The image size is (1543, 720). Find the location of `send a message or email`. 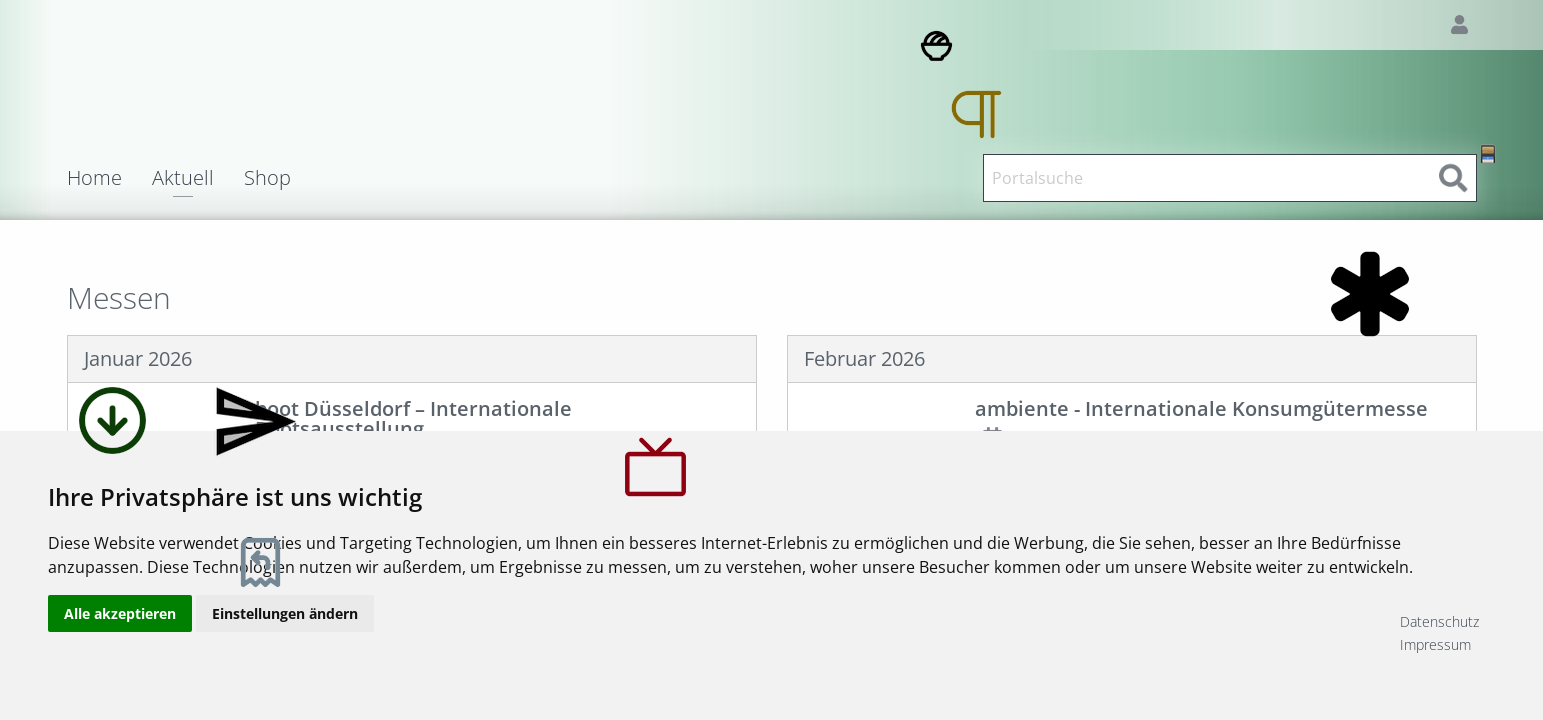

send a message or email is located at coordinates (254, 421).